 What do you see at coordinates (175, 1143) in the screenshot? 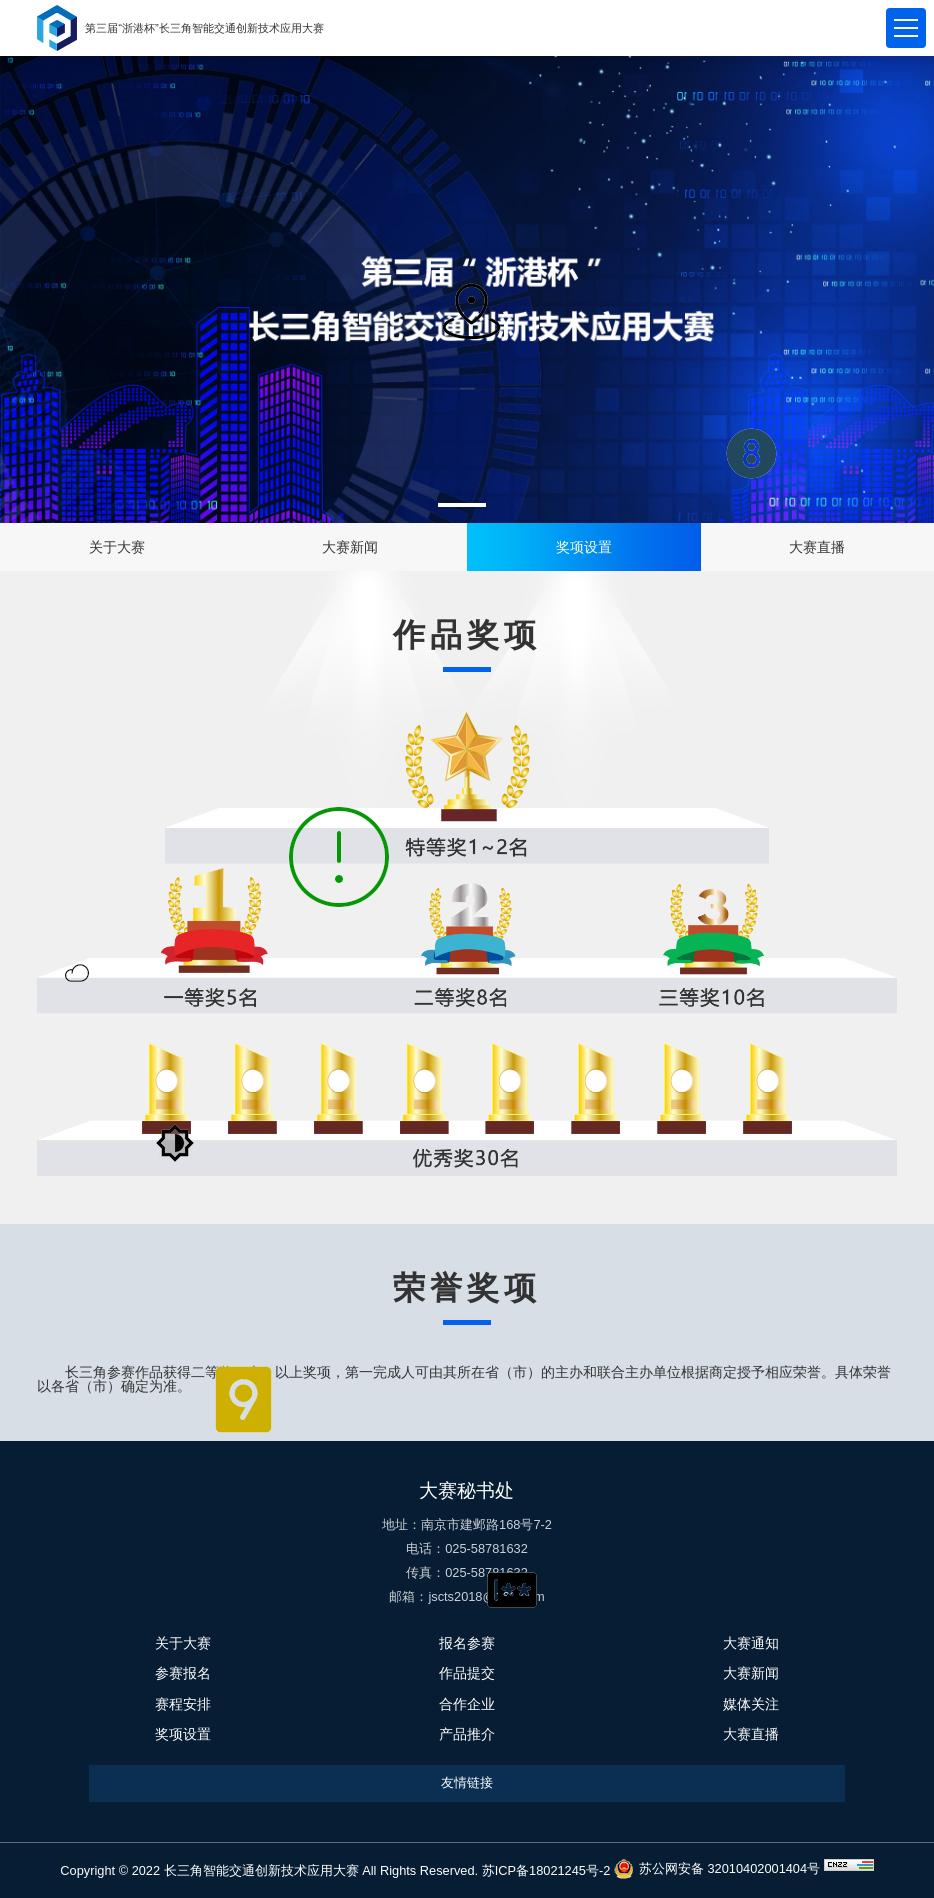
I see `adjust screen brightness settings` at bounding box center [175, 1143].